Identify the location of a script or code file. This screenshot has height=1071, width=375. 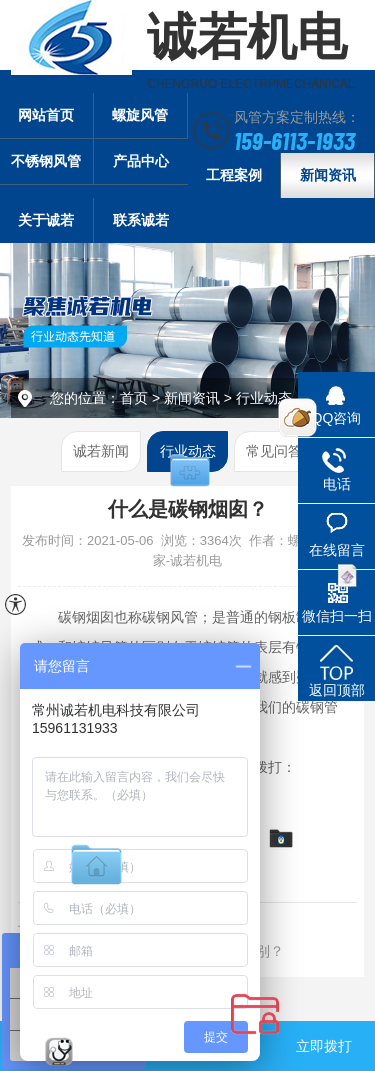
(347, 575).